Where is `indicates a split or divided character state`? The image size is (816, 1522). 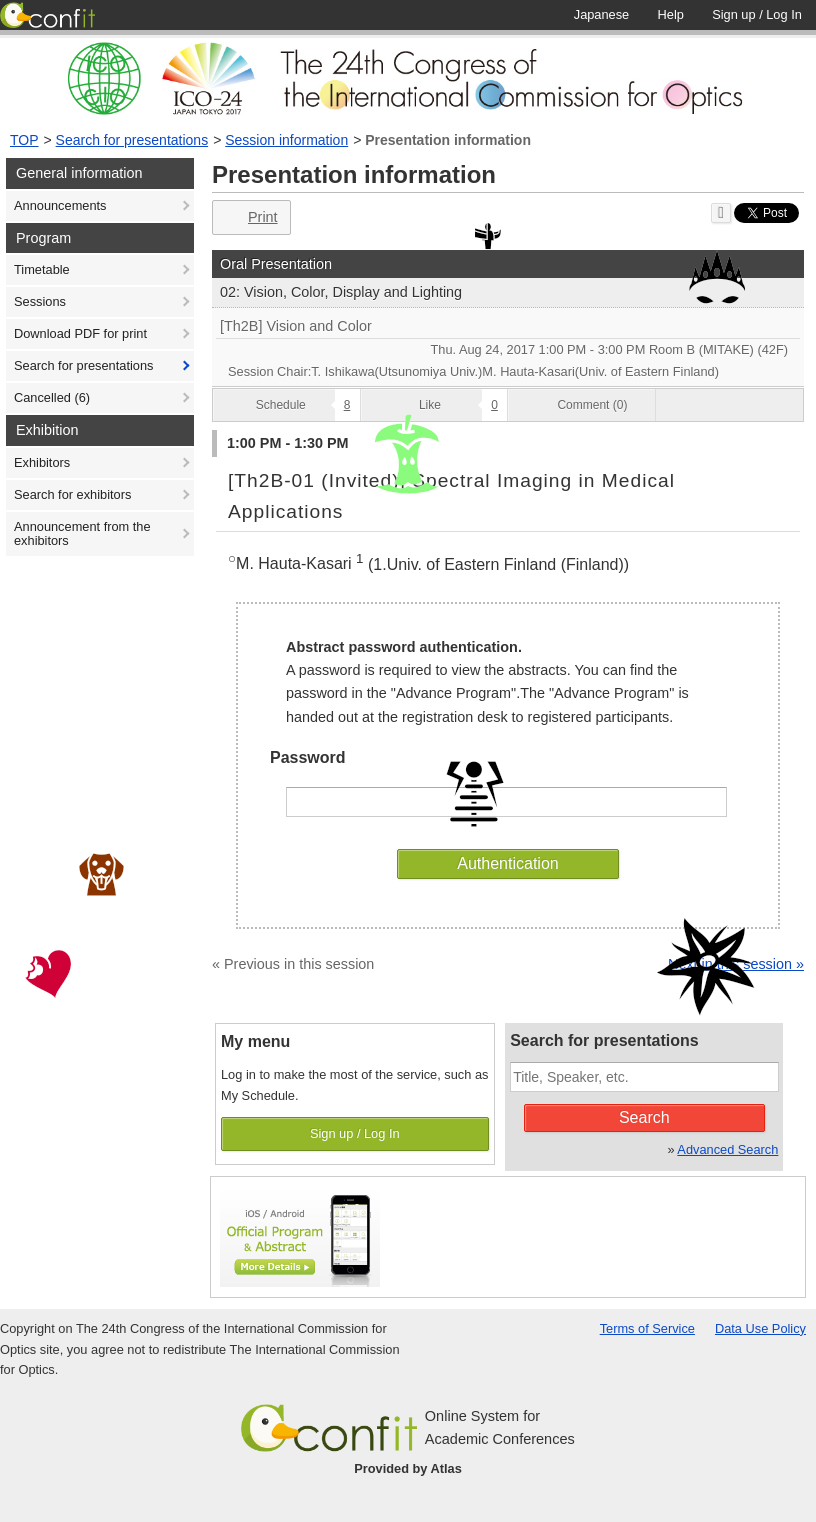
indicates a split or divided character state is located at coordinates (488, 236).